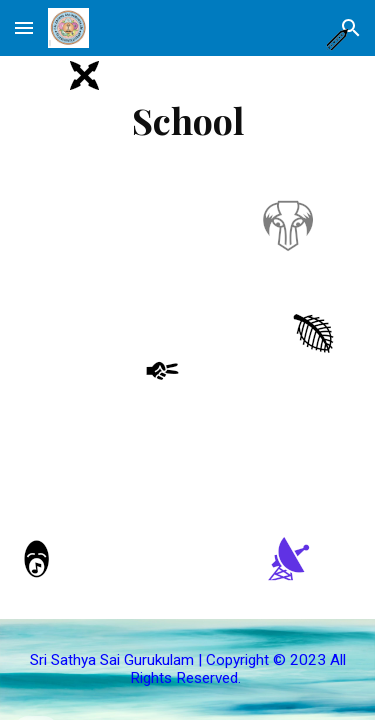  Describe the element at coordinates (84, 75) in the screenshot. I see `expand content in multiple directions` at that location.